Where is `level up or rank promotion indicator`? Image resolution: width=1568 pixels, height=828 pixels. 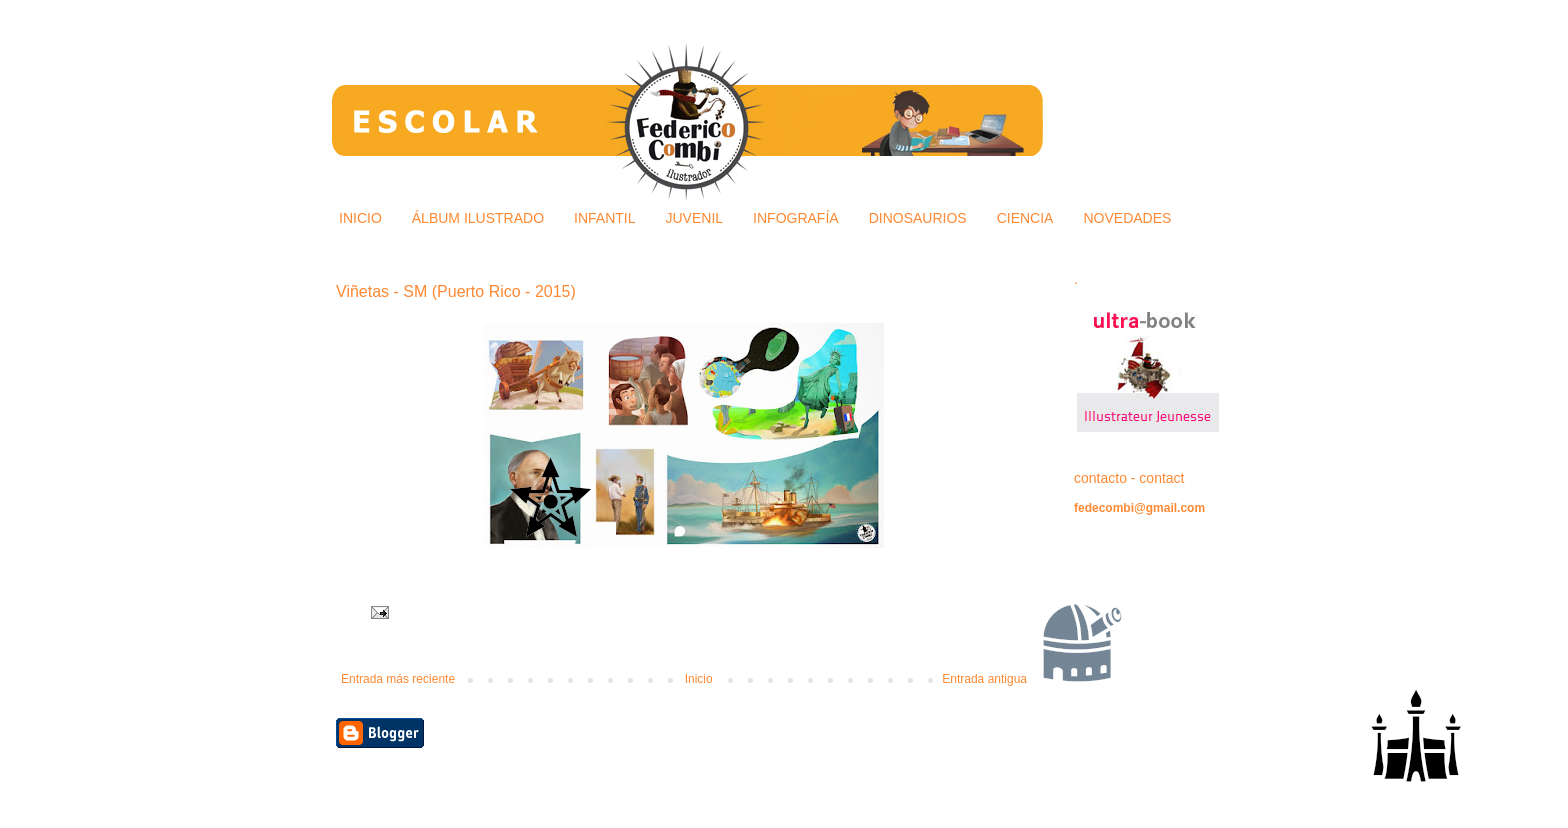
level up or rank promotion indicator is located at coordinates (551, 498).